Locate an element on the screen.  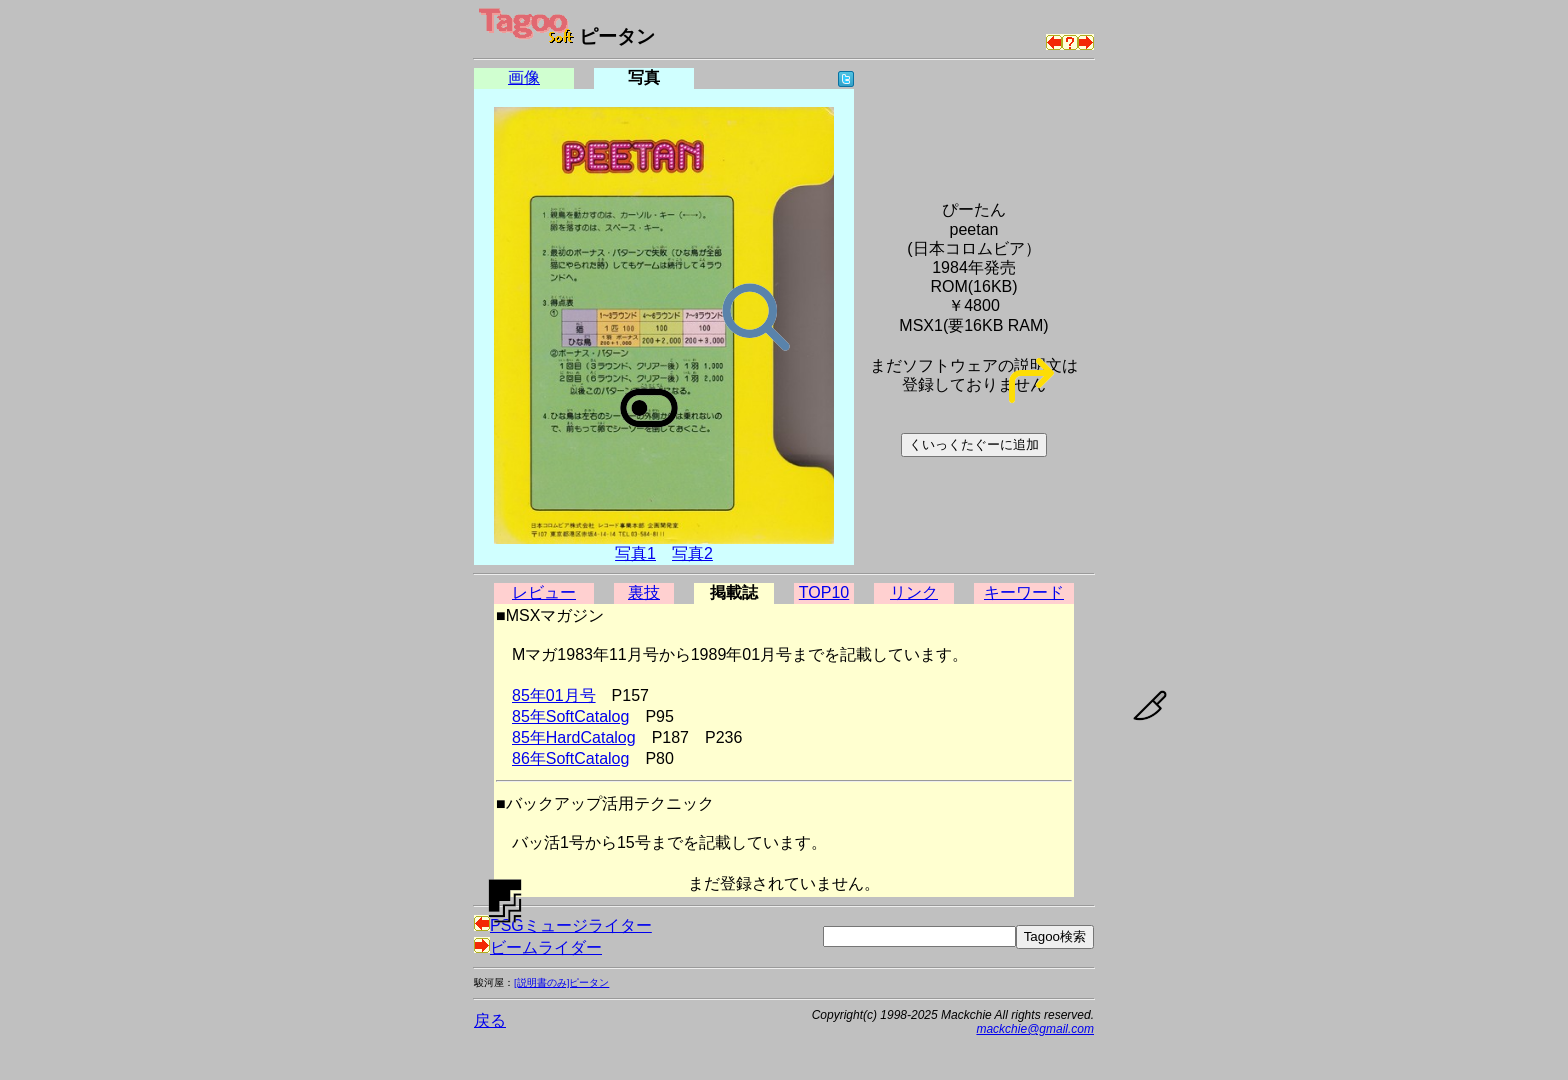
forward or share content is located at coordinates (1030, 382).